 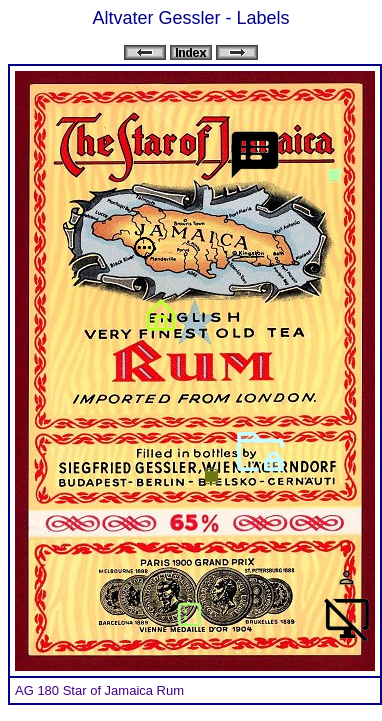 I want to click on find nearby coffee shops or cafes, so click(x=335, y=176).